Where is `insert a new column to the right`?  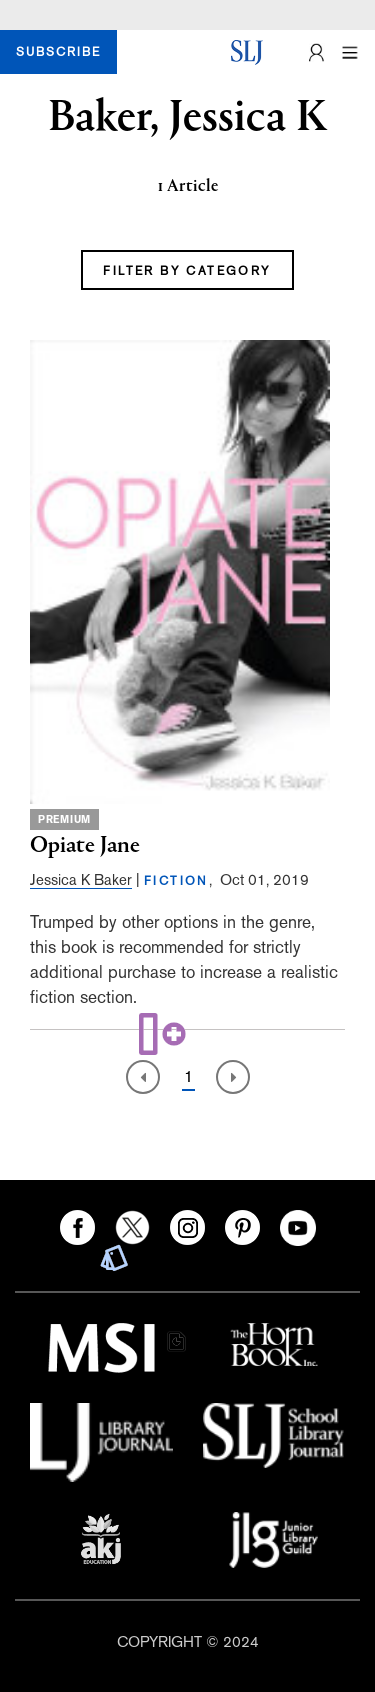
insert a new column to the right is located at coordinates (160, 1034).